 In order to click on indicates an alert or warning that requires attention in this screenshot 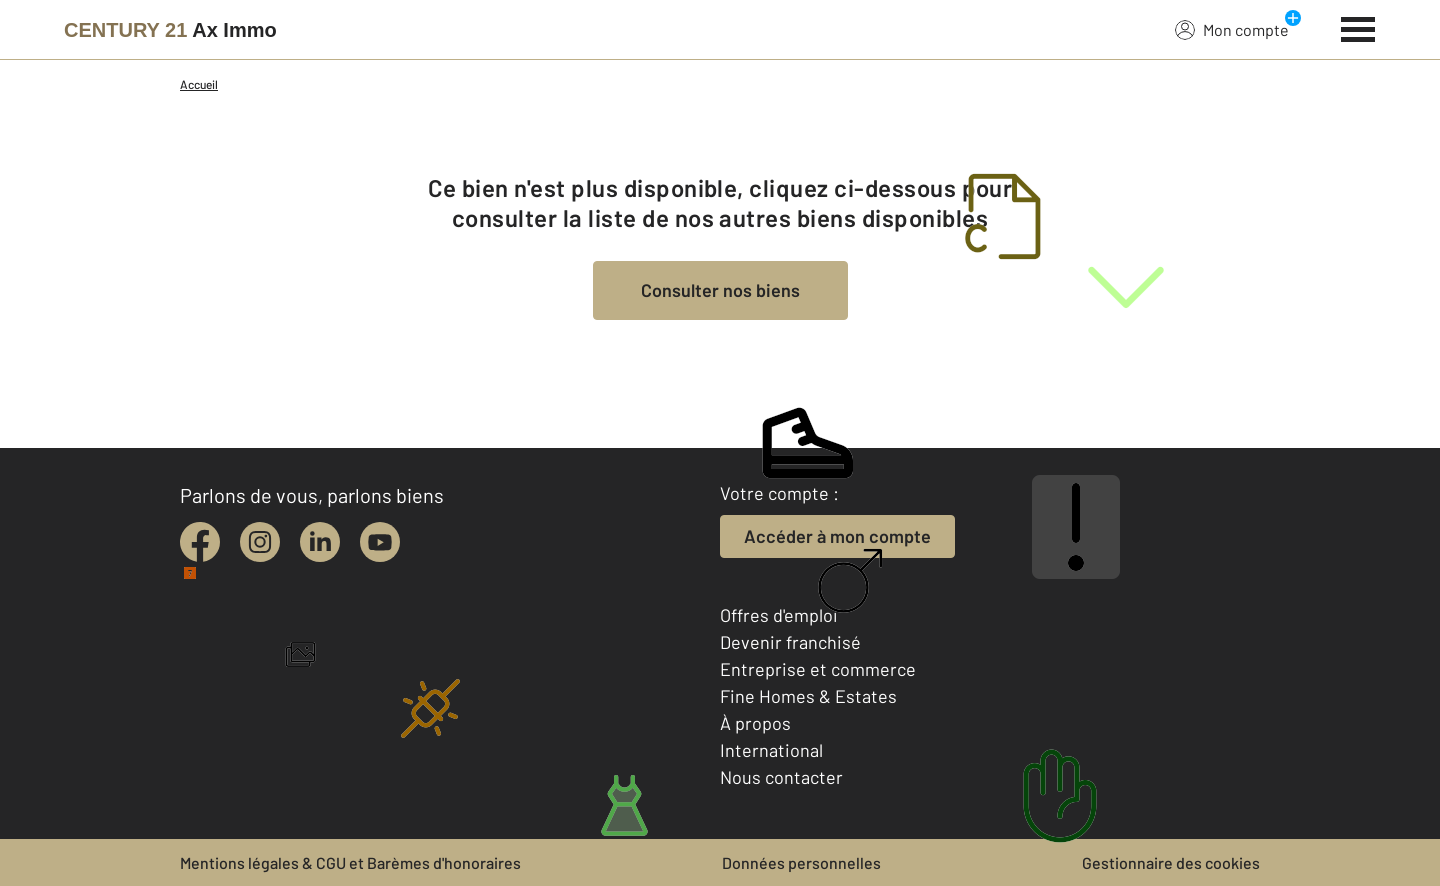, I will do `click(1076, 527)`.